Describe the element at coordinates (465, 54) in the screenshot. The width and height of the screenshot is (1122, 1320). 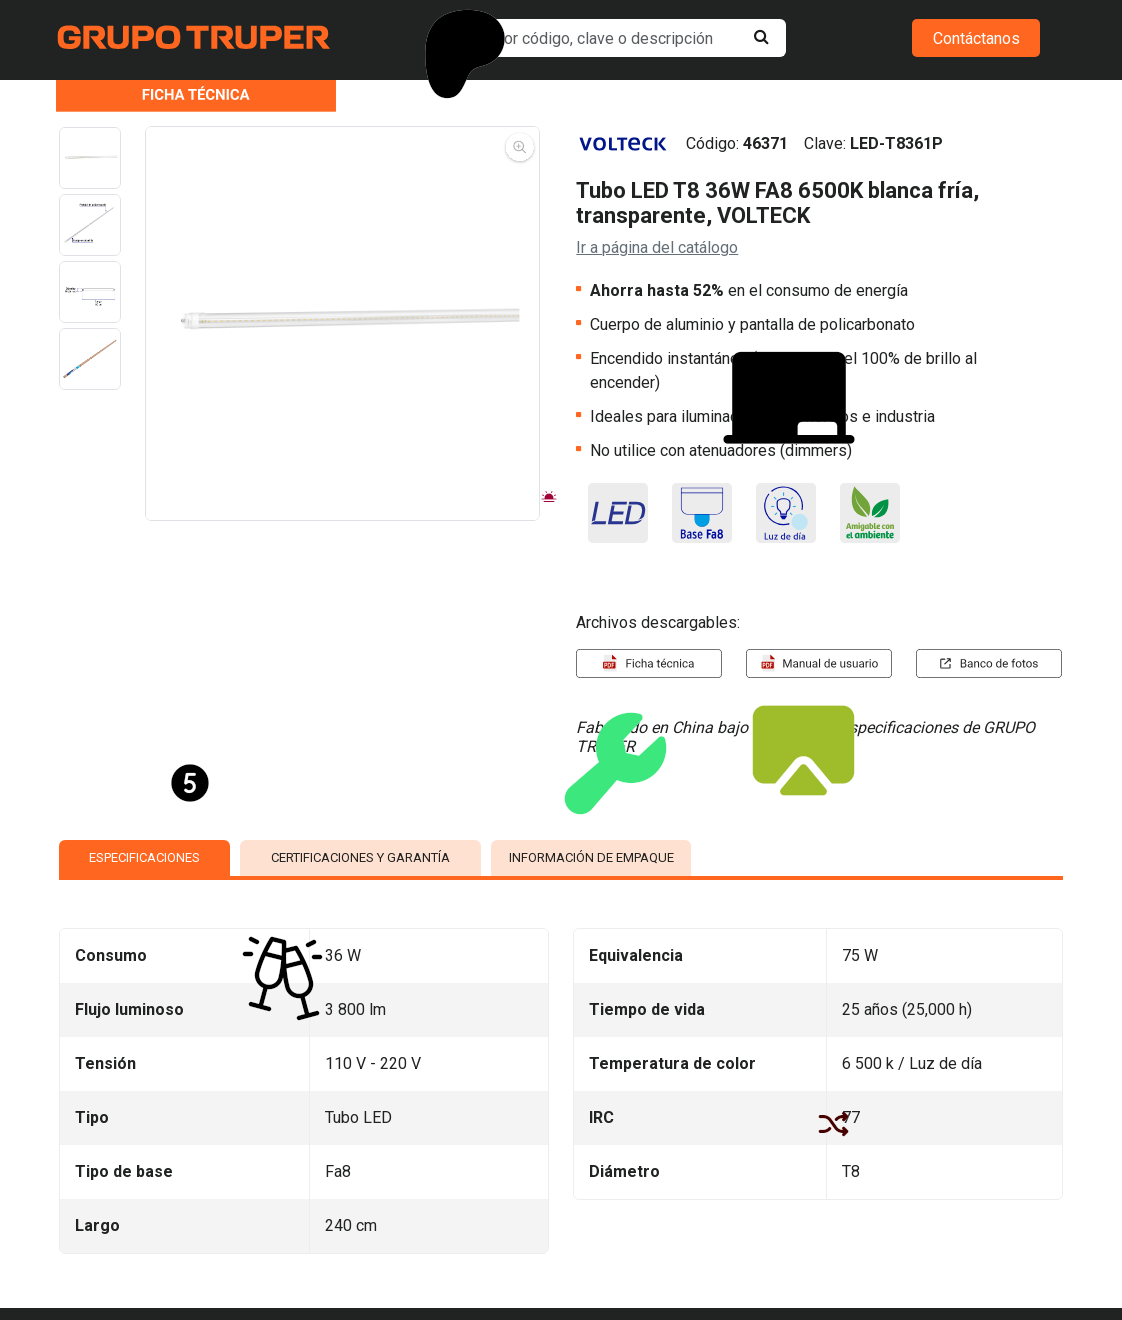
I see `visit patreon page` at that location.